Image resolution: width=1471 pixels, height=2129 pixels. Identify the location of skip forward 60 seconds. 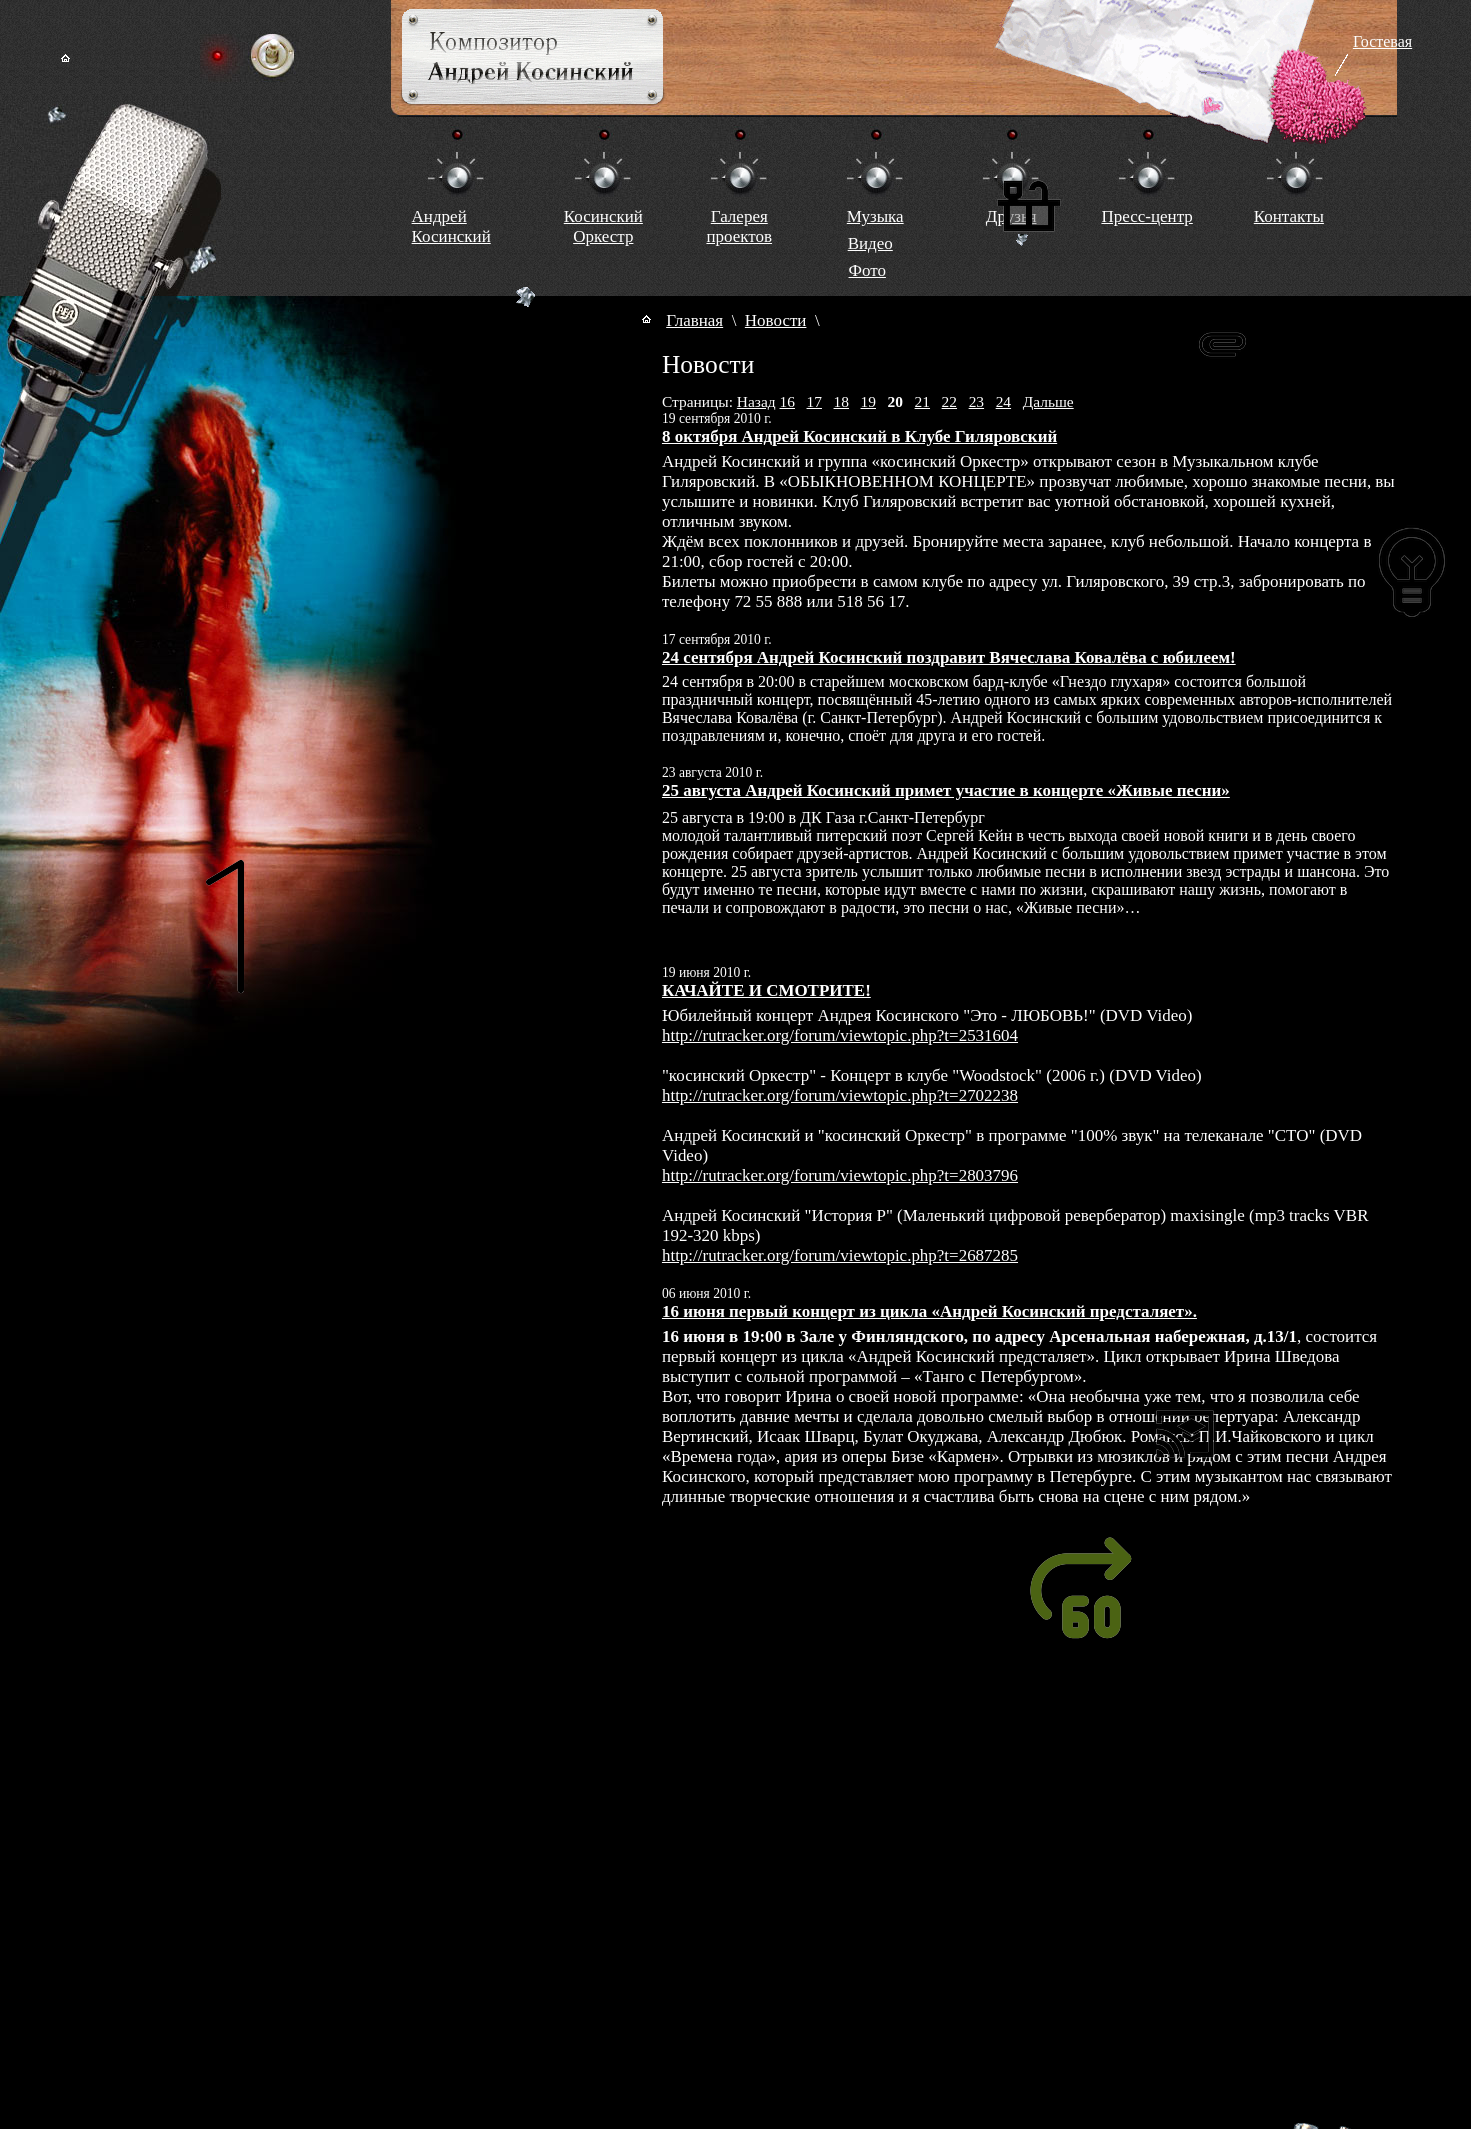
(1083, 1590).